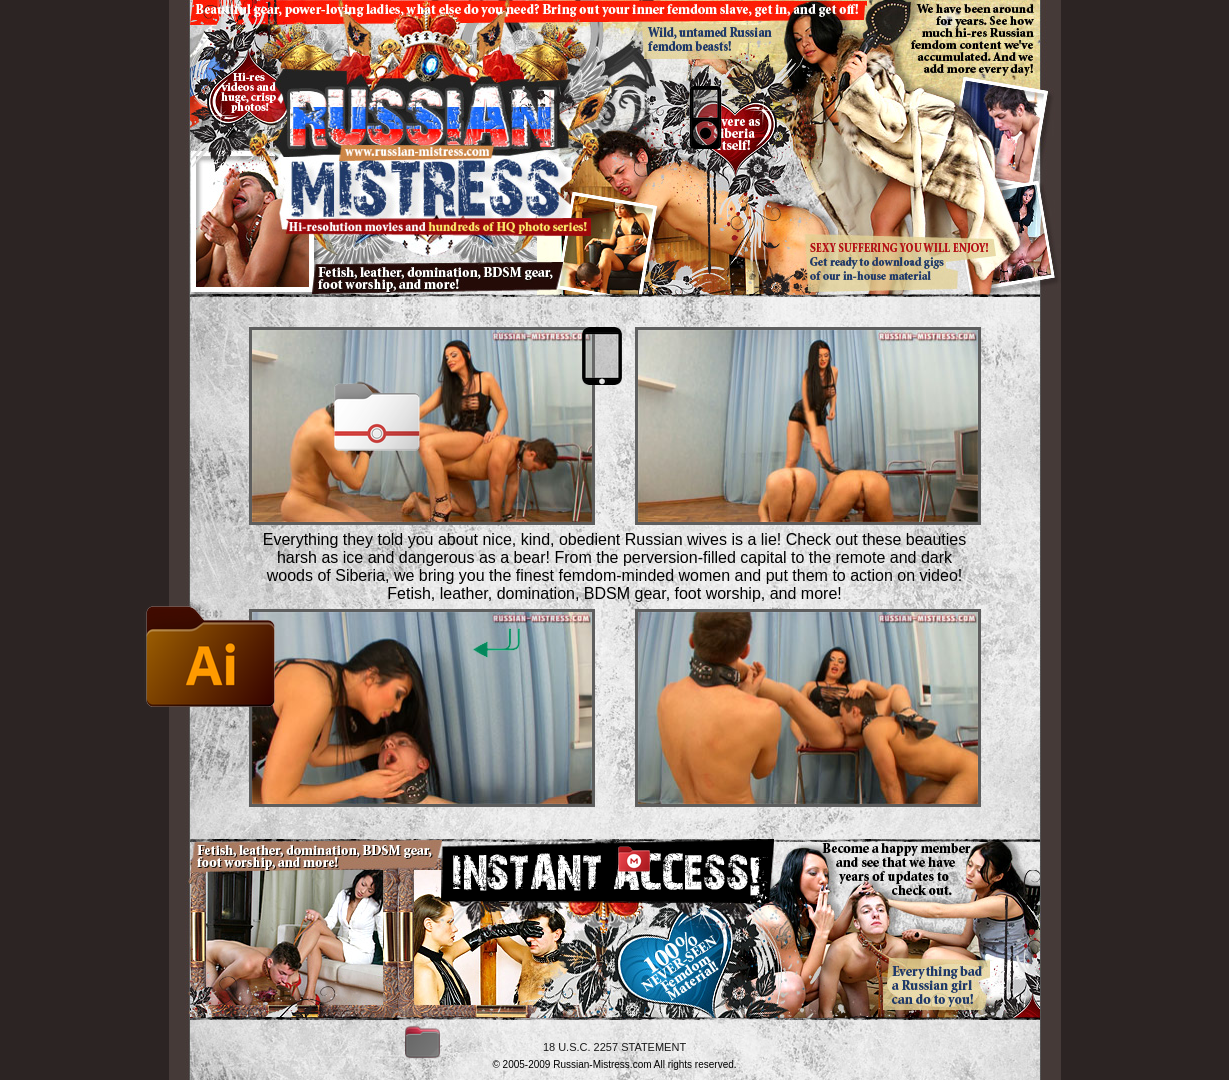 The image size is (1229, 1080). Describe the element at coordinates (705, 117) in the screenshot. I see `iPod Nano device in sidebar` at that location.